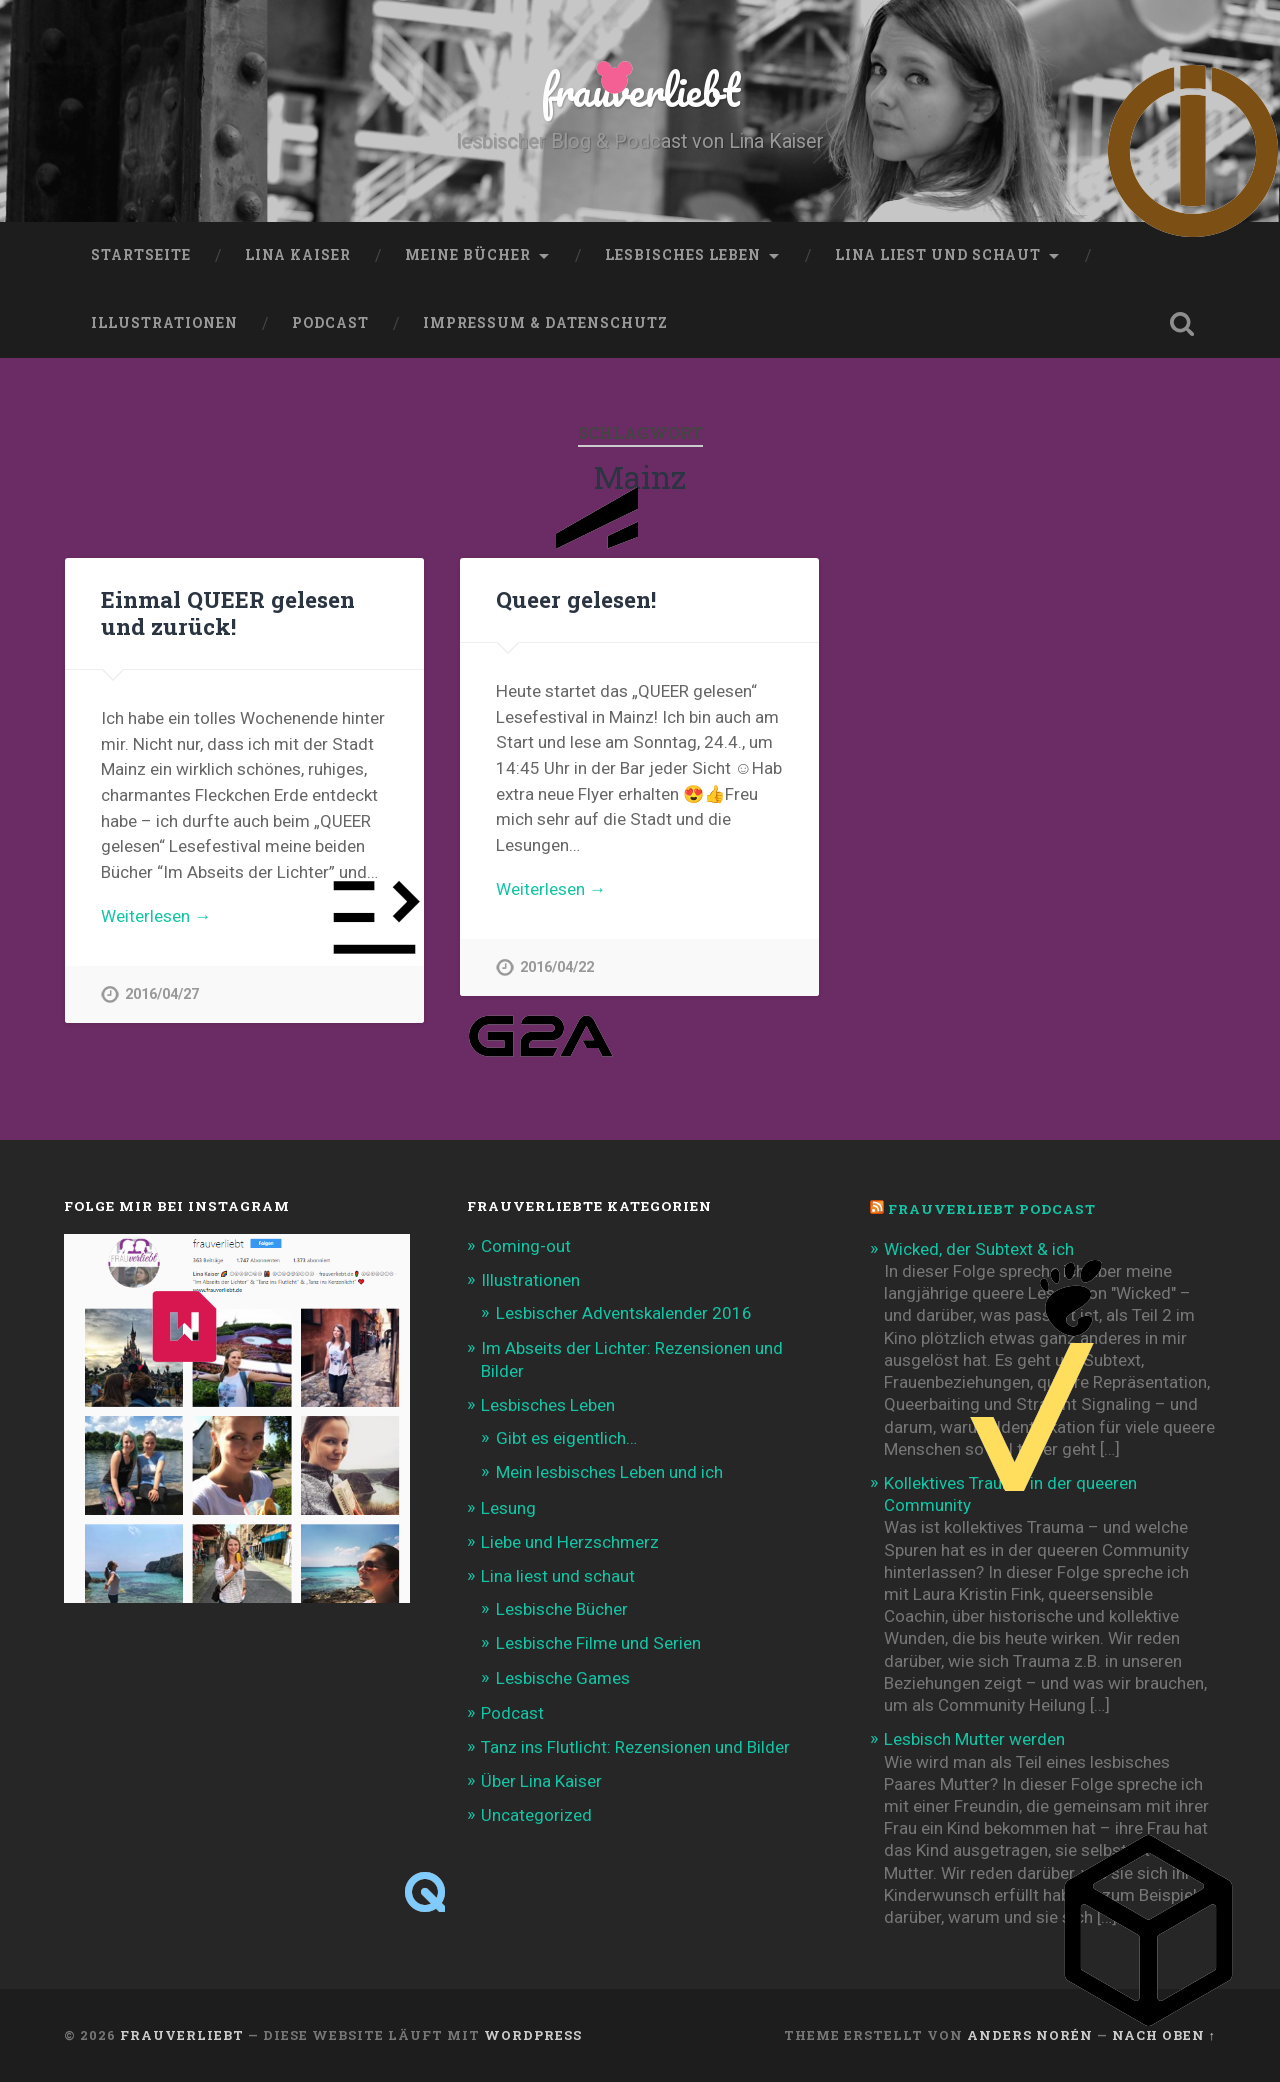  I want to click on APM Terminals company logo, so click(597, 518).